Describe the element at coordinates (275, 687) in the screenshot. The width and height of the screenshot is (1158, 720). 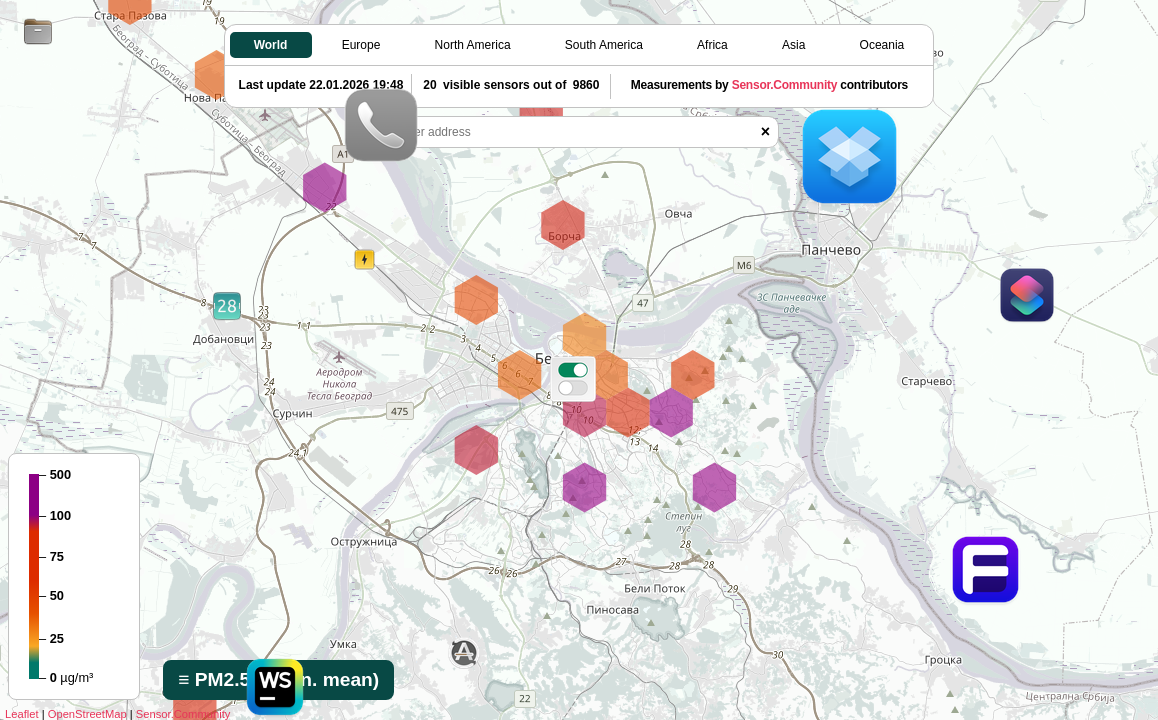
I see `open WebStorm IDE` at that location.